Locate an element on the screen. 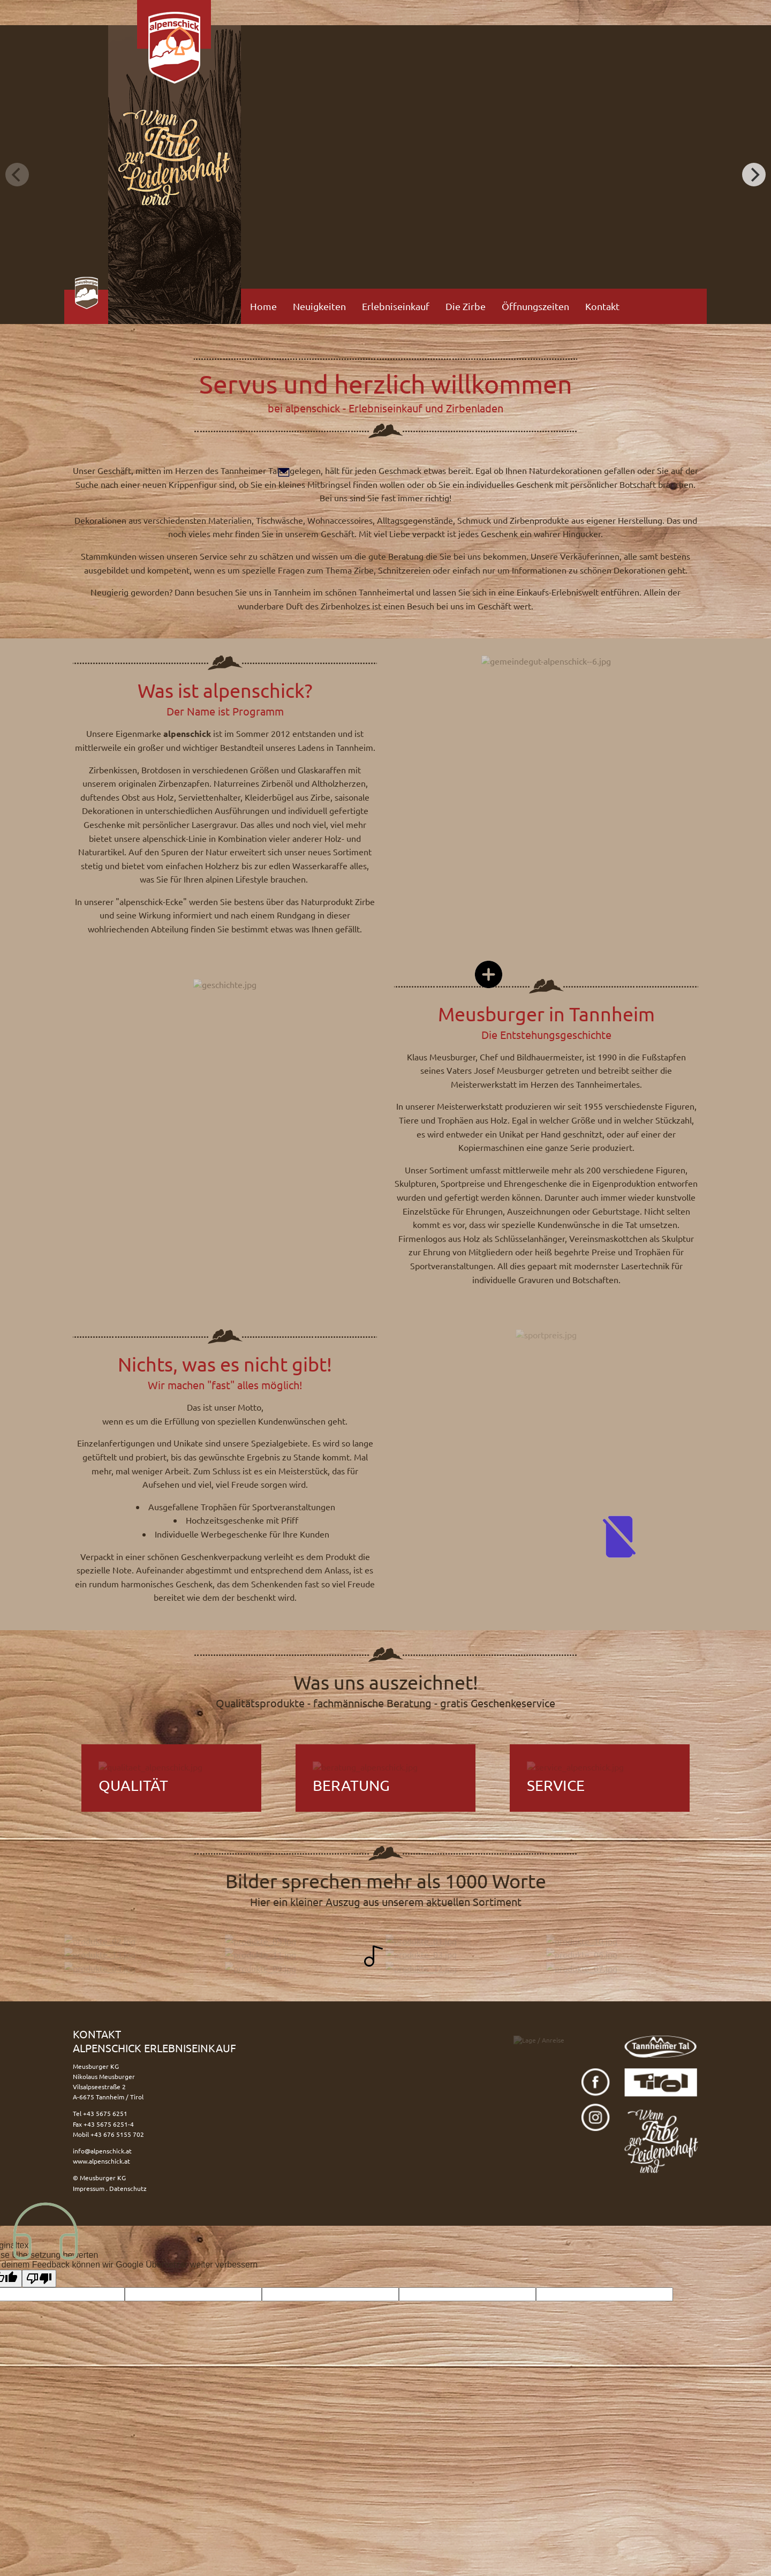  open your inbox is located at coordinates (284, 472).